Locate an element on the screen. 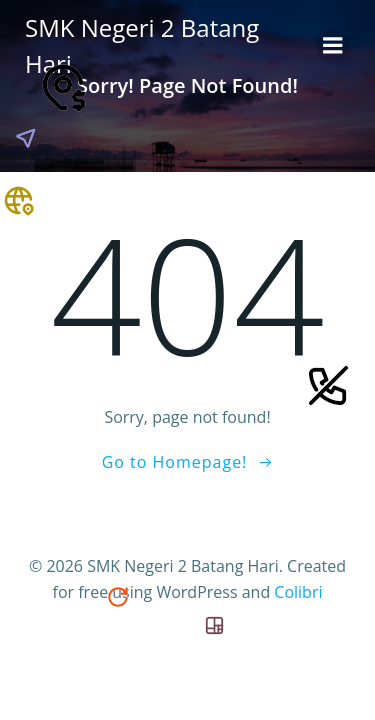 The height and width of the screenshot is (720, 375). view location on world map is located at coordinates (18, 200).